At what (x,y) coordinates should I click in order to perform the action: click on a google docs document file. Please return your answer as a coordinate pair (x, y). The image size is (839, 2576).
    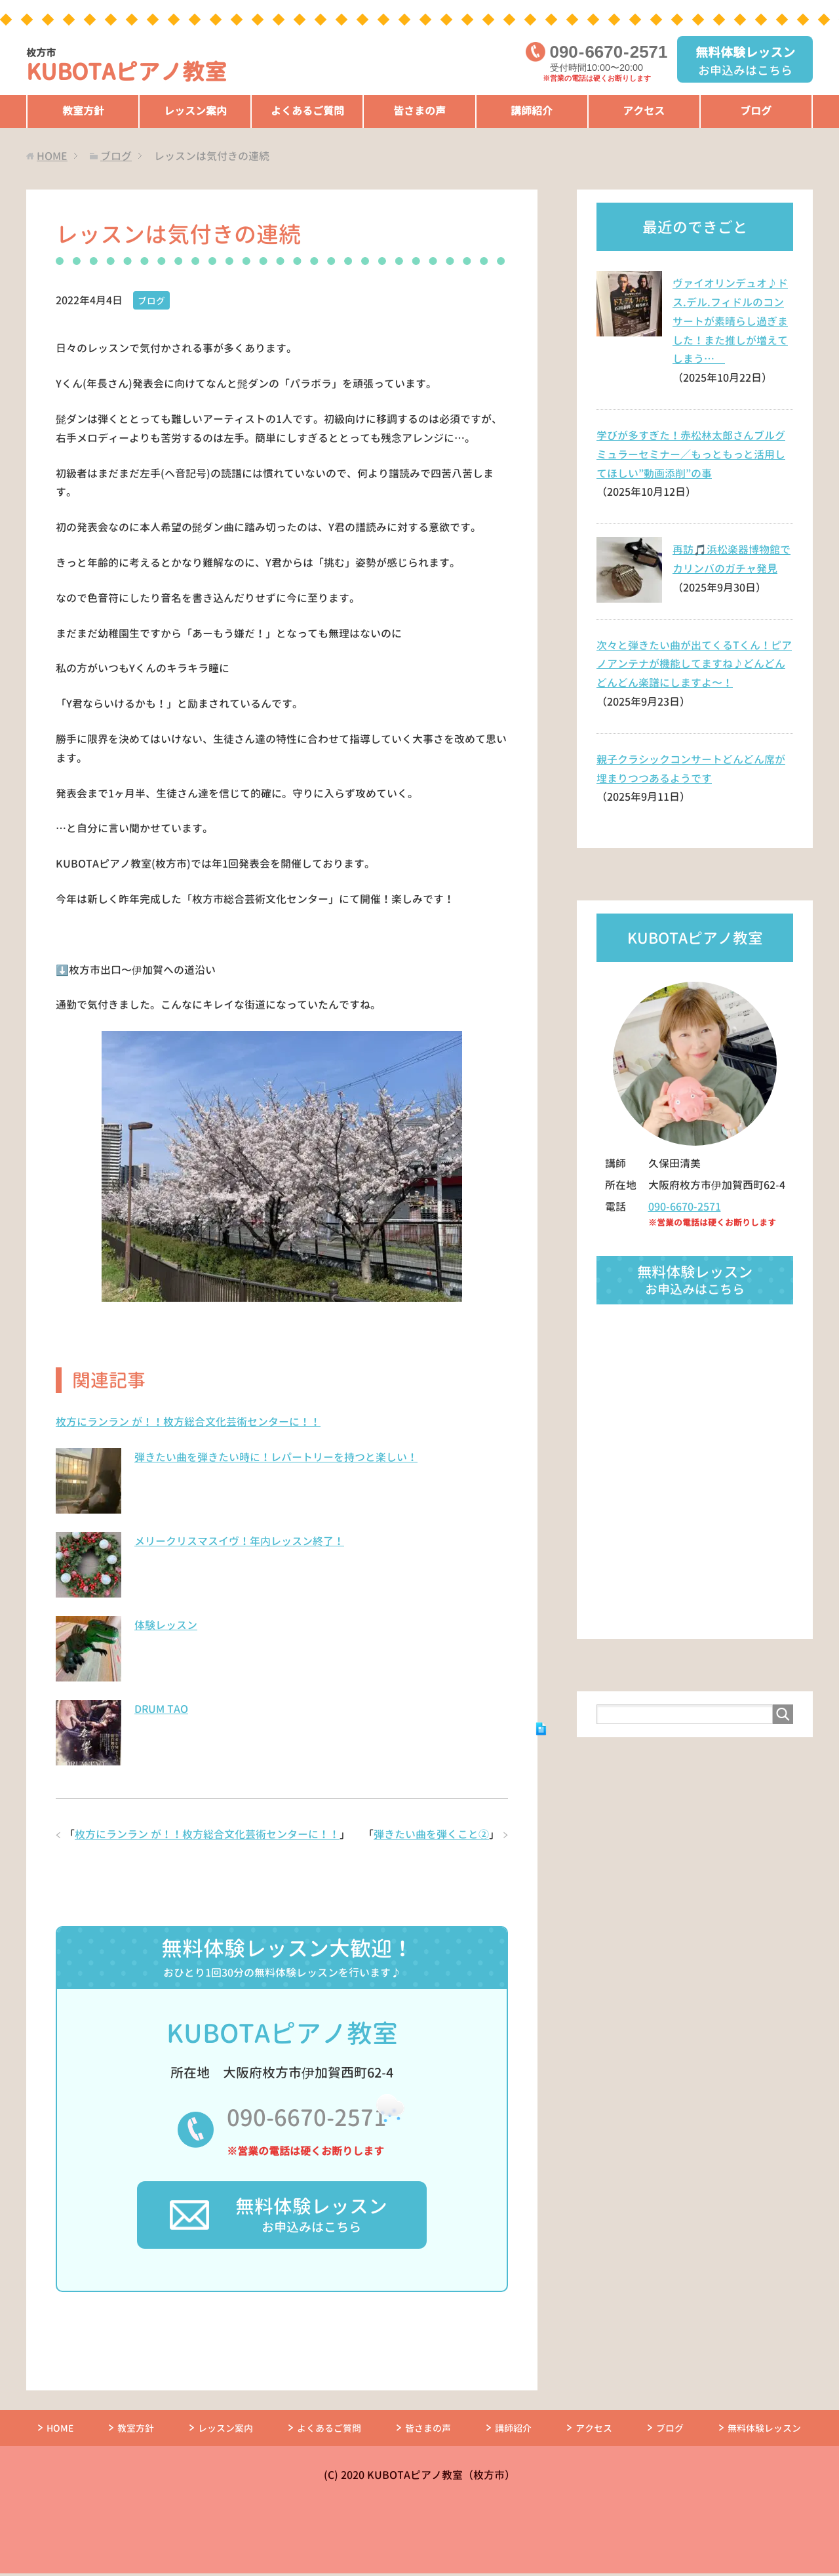
    Looking at the image, I should click on (541, 1729).